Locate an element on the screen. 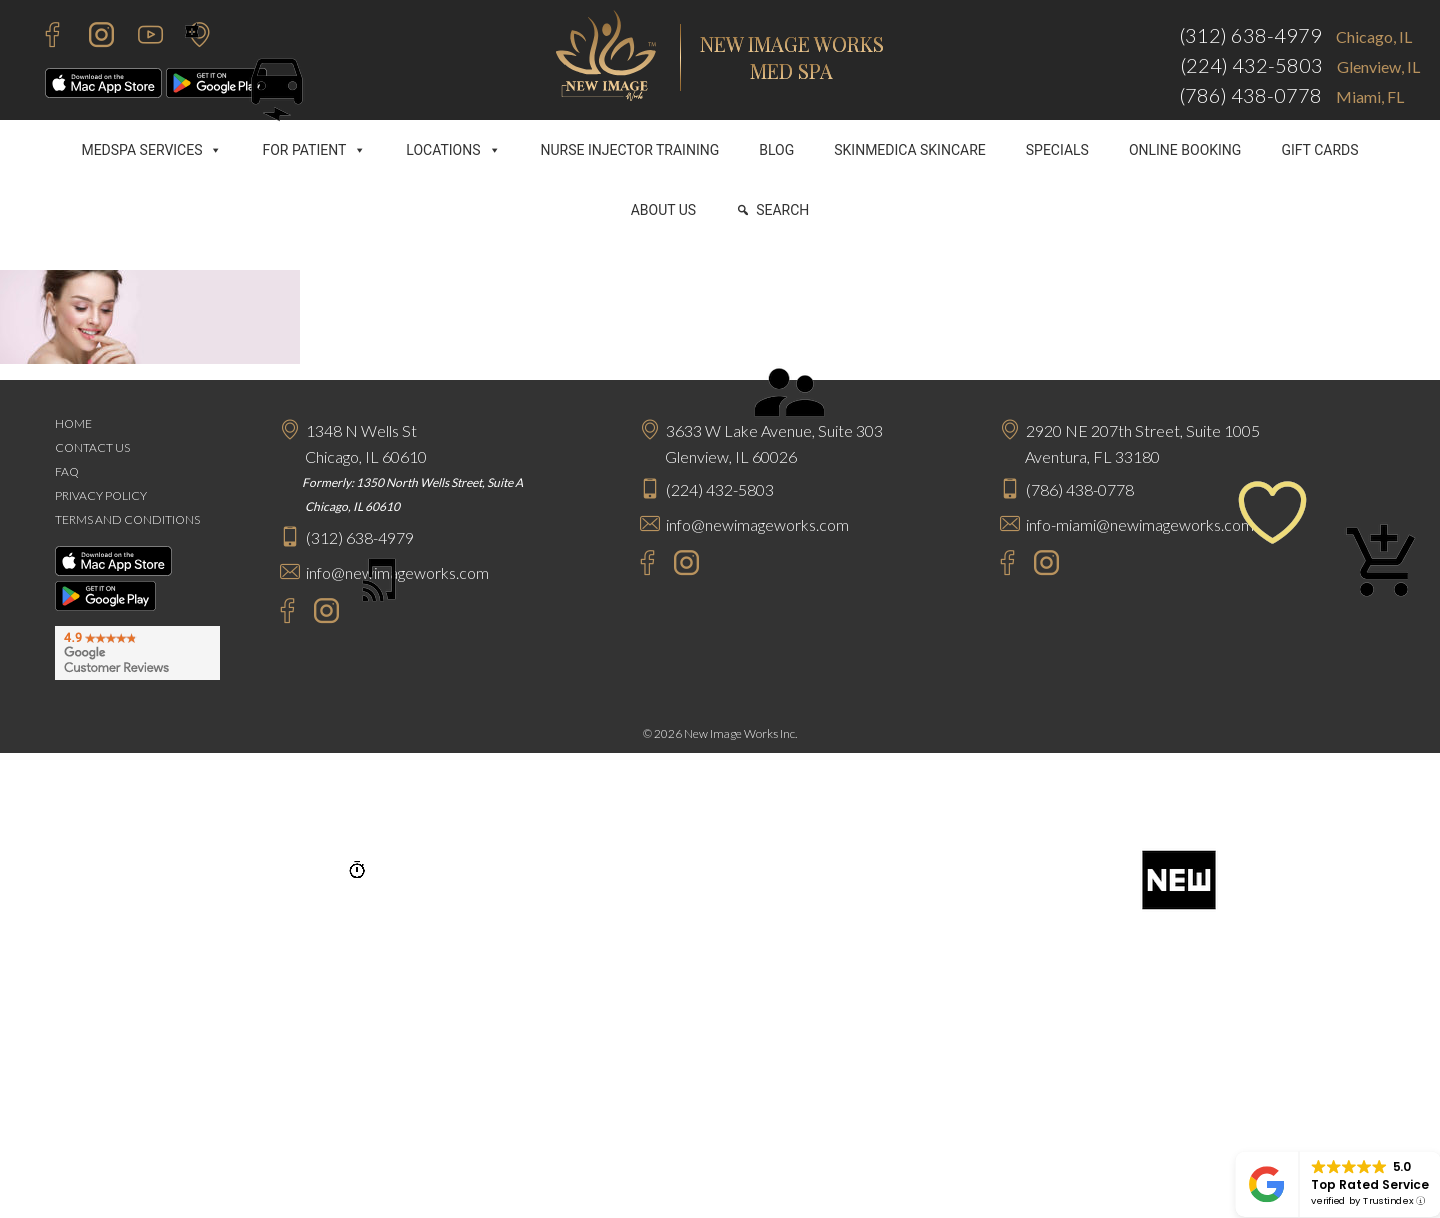  find nearby pharmacies is located at coordinates (192, 31).